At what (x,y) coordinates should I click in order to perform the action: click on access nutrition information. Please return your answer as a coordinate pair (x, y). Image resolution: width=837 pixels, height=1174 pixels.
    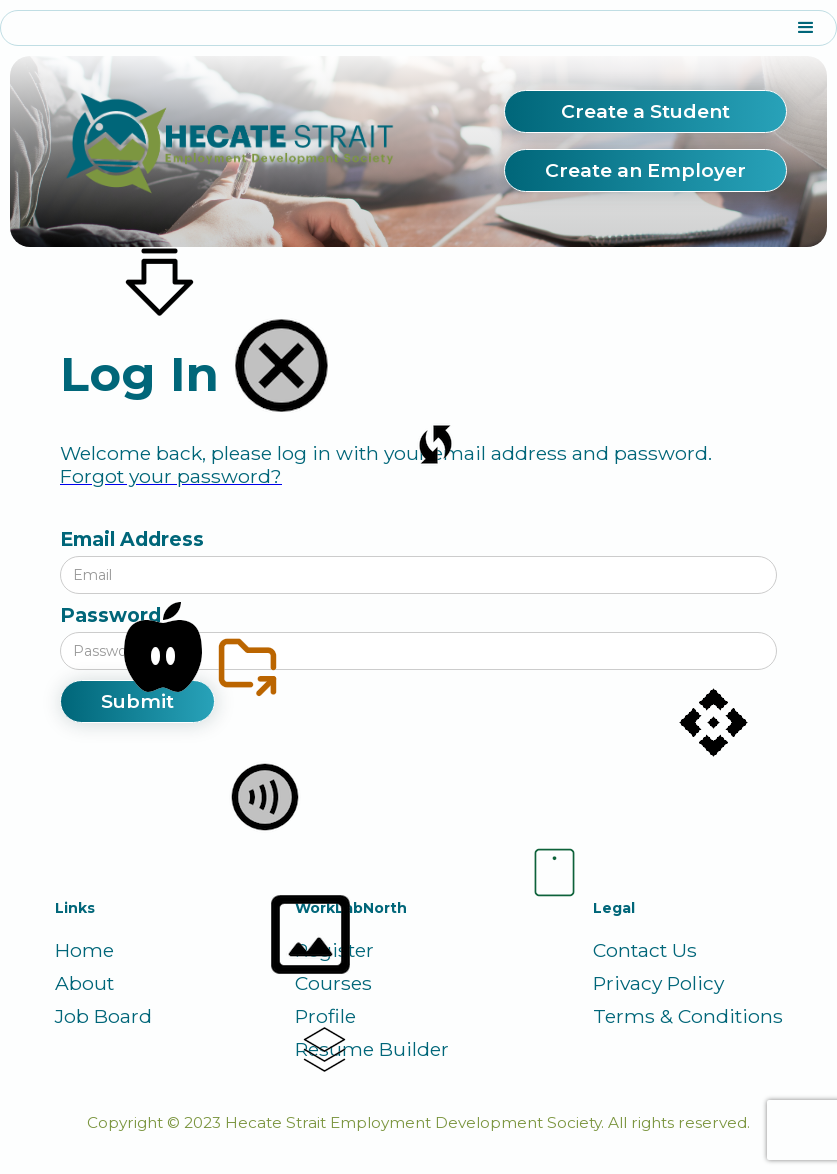
    Looking at the image, I should click on (163, 647).